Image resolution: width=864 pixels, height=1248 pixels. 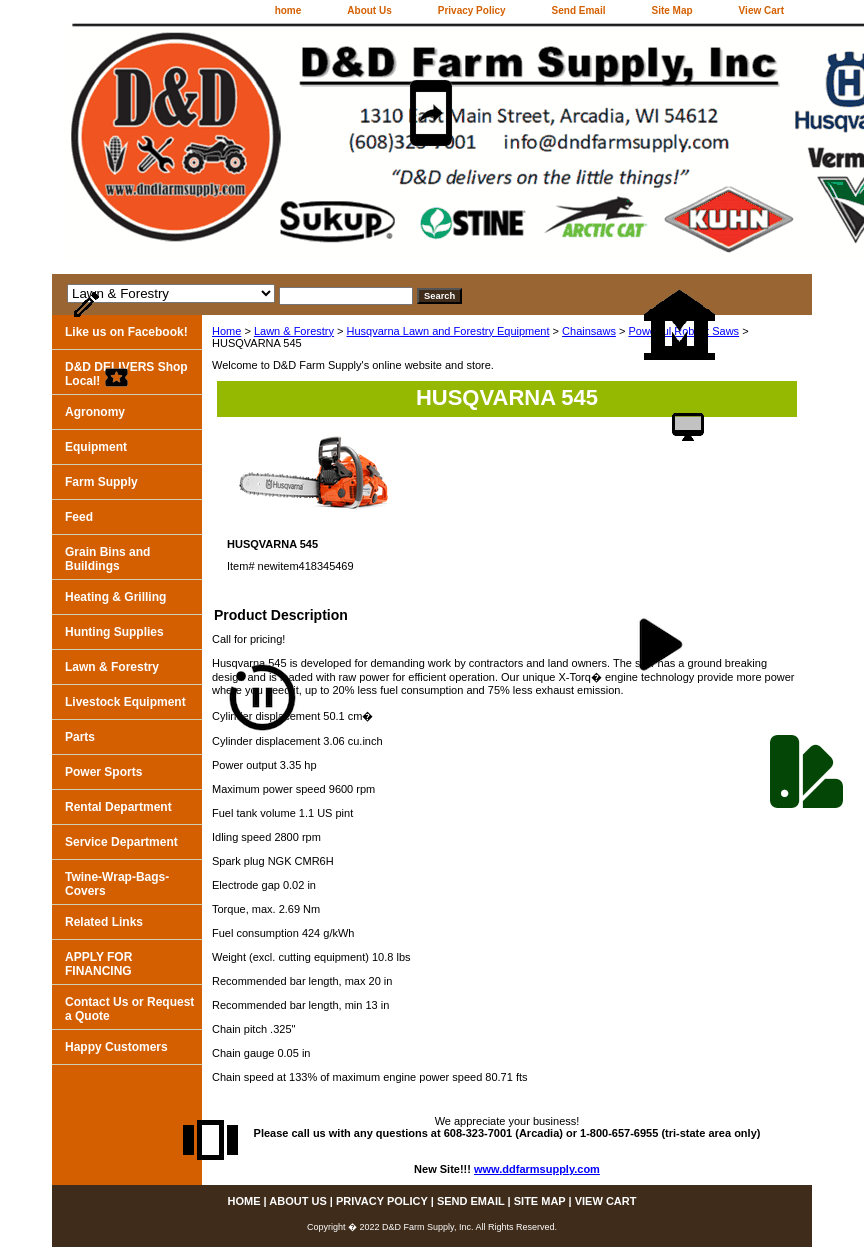 I want to click on view nearby museums on the map, so click(x=679, y=324).